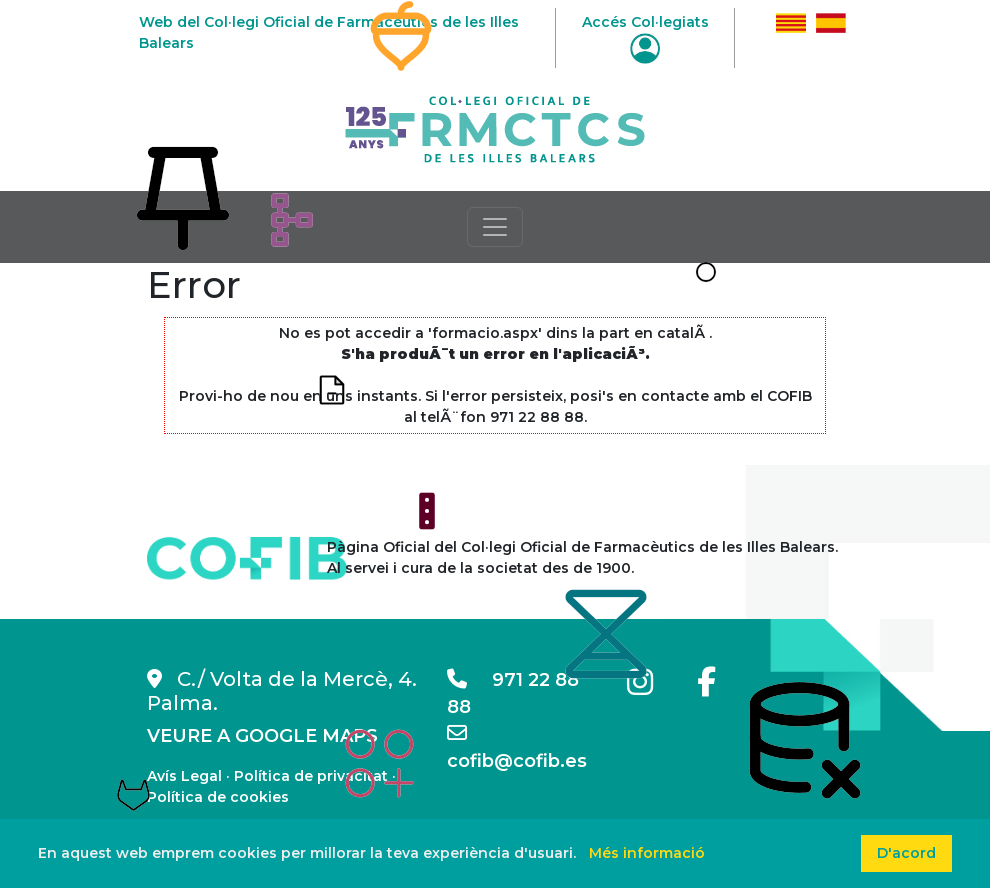 This screenshot has width=990, height=888. What do you see at coordinates (379, 763) in the screenshot?
I see `add a new item to a collection` at bounding box center [379, 763].